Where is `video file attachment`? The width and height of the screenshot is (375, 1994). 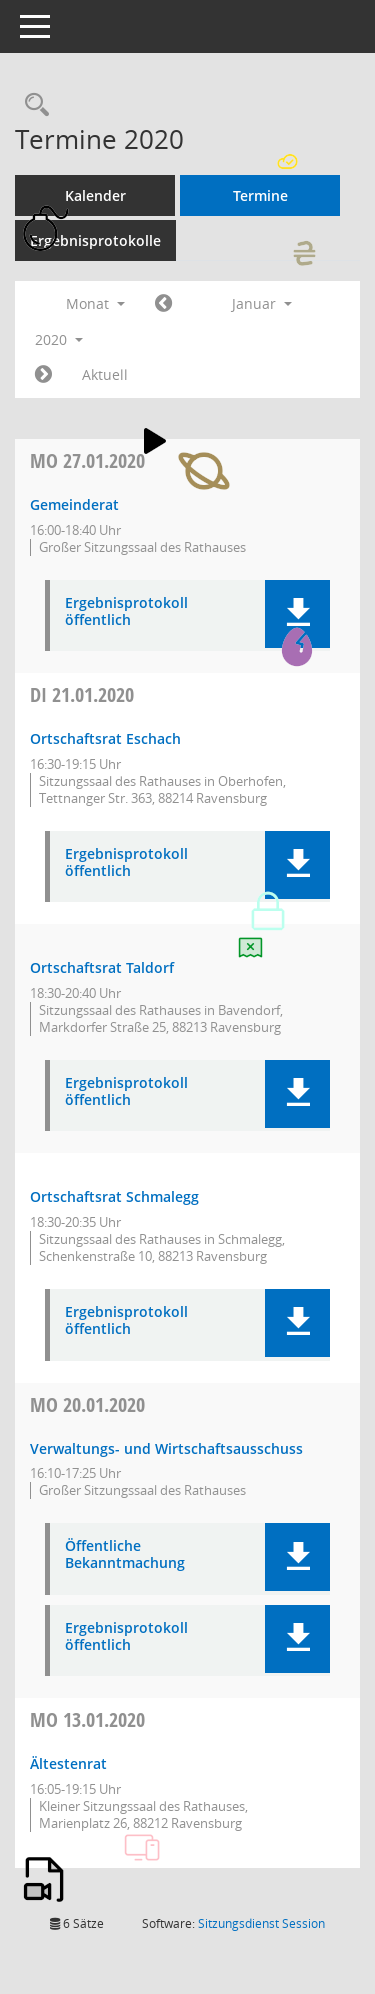 video file attachment is located at coordinates (44, 1879).